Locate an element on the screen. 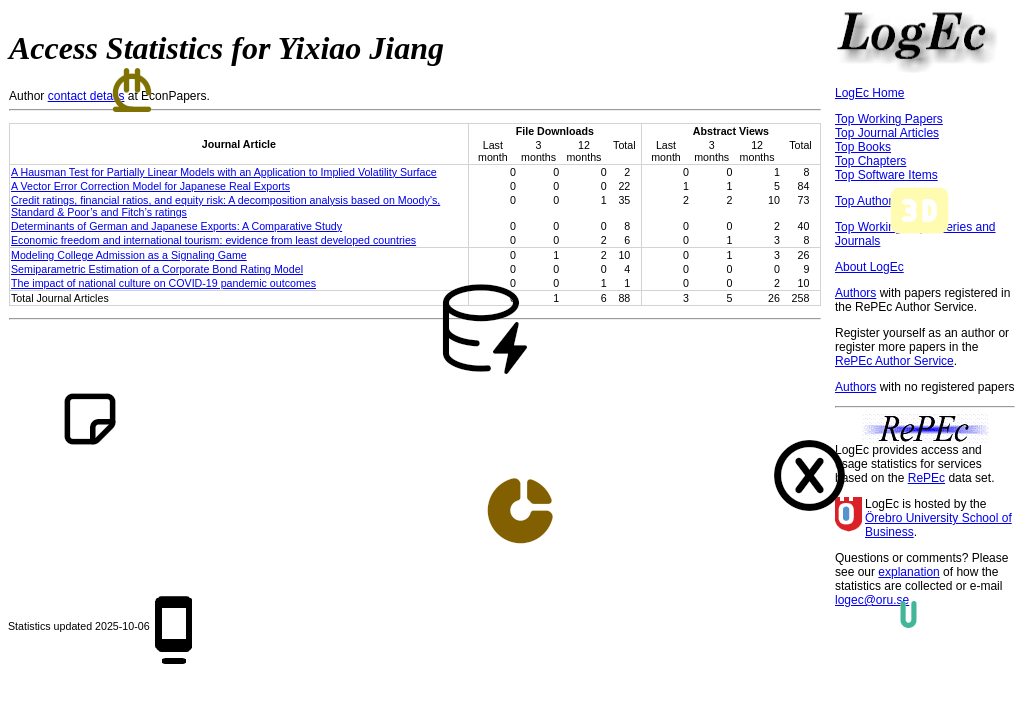 The width and height of the screenshot is (1024, 720). indicates Georgian lari currency is located at coordinates (132, 90).